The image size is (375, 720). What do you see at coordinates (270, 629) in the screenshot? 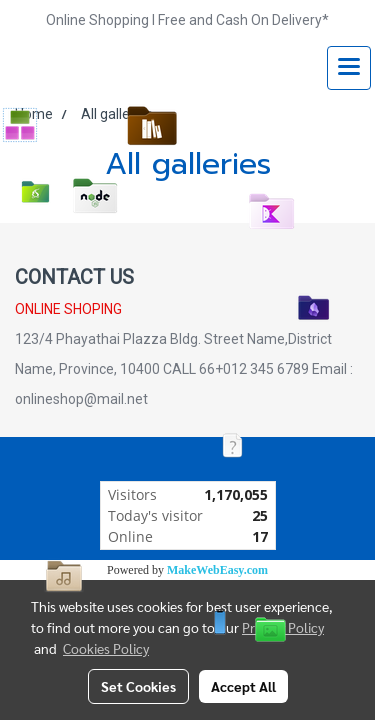
I see `open your images folder` at bounding box center [270, 629].